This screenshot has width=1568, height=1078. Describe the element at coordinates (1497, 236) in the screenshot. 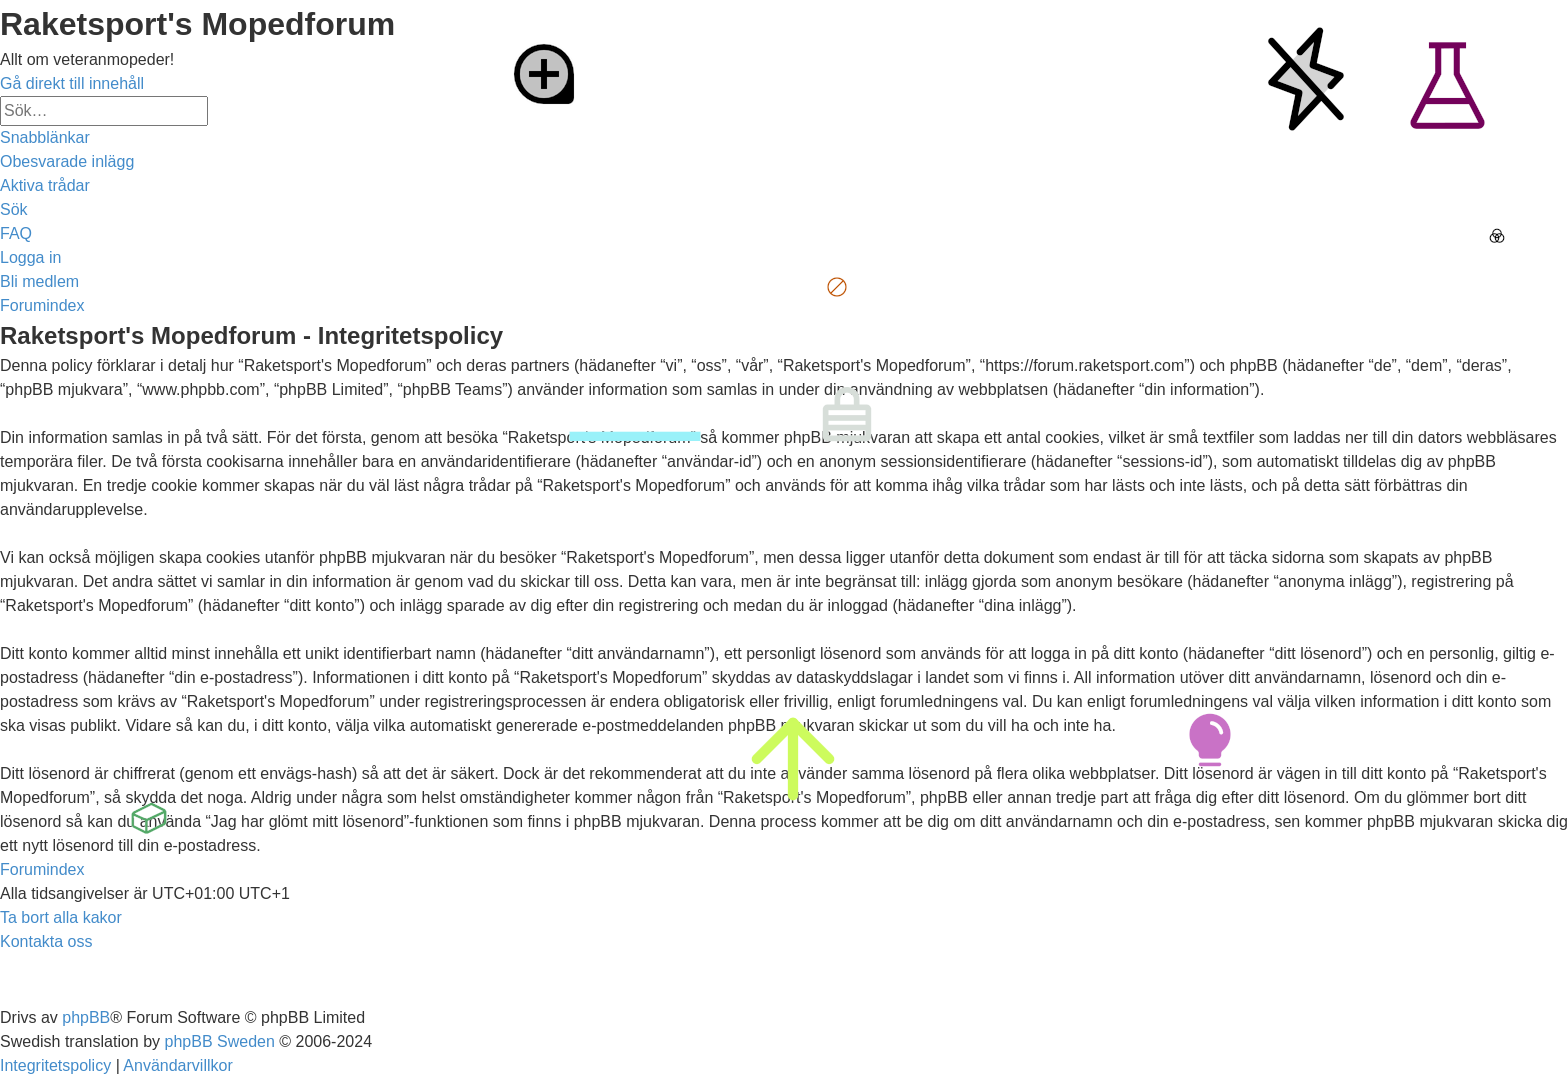

I see `indicates overlapping or shared data between three sets` at that location.